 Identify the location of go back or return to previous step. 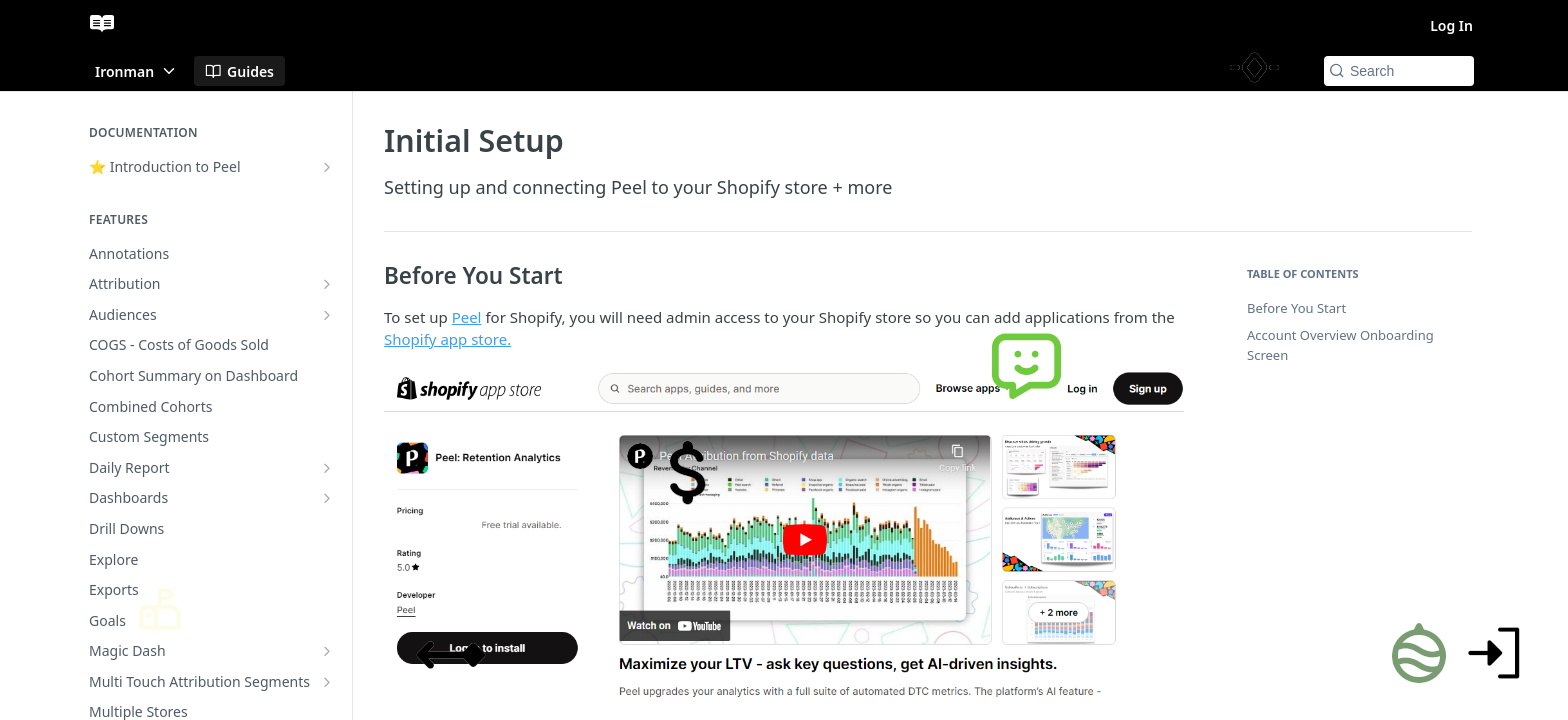
(451, 655).